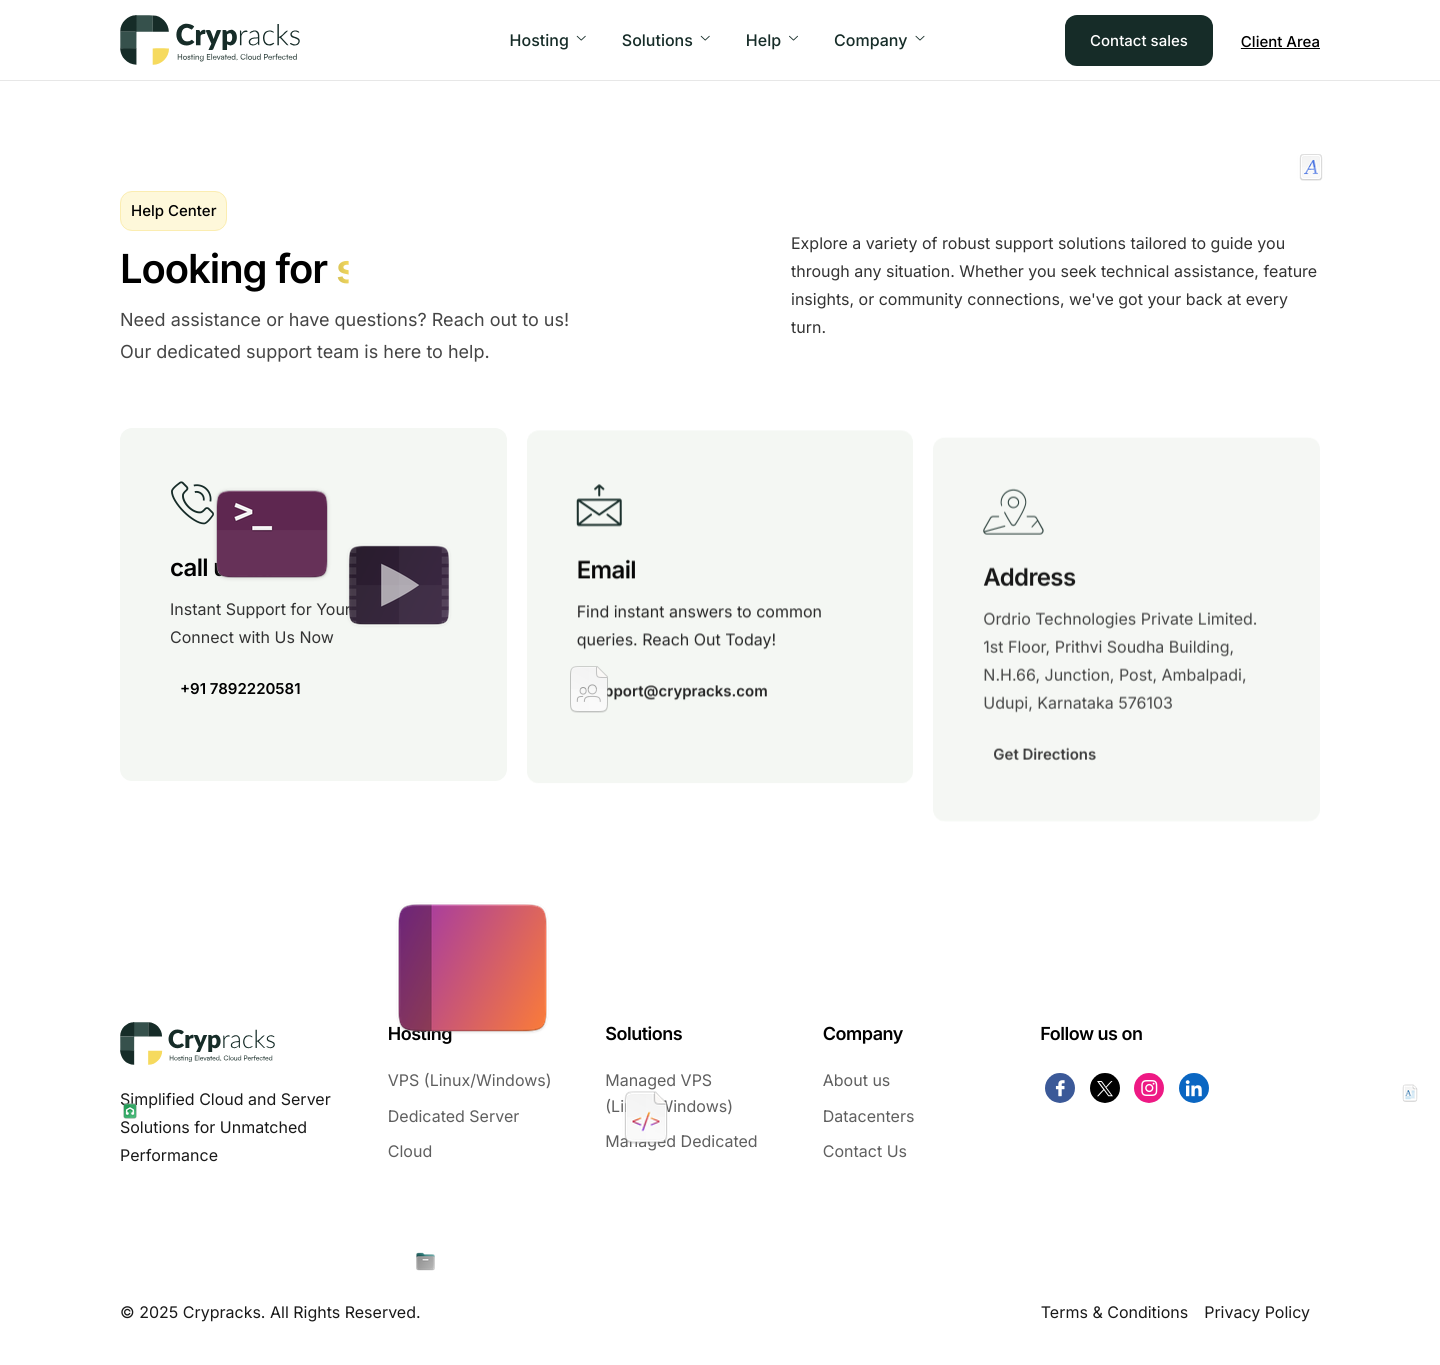 The width and height of the screenshot is (1440, 1365). Describe the element at coordinates (472, 962) in the screenshot. I see `access the desktop folder` at that location.